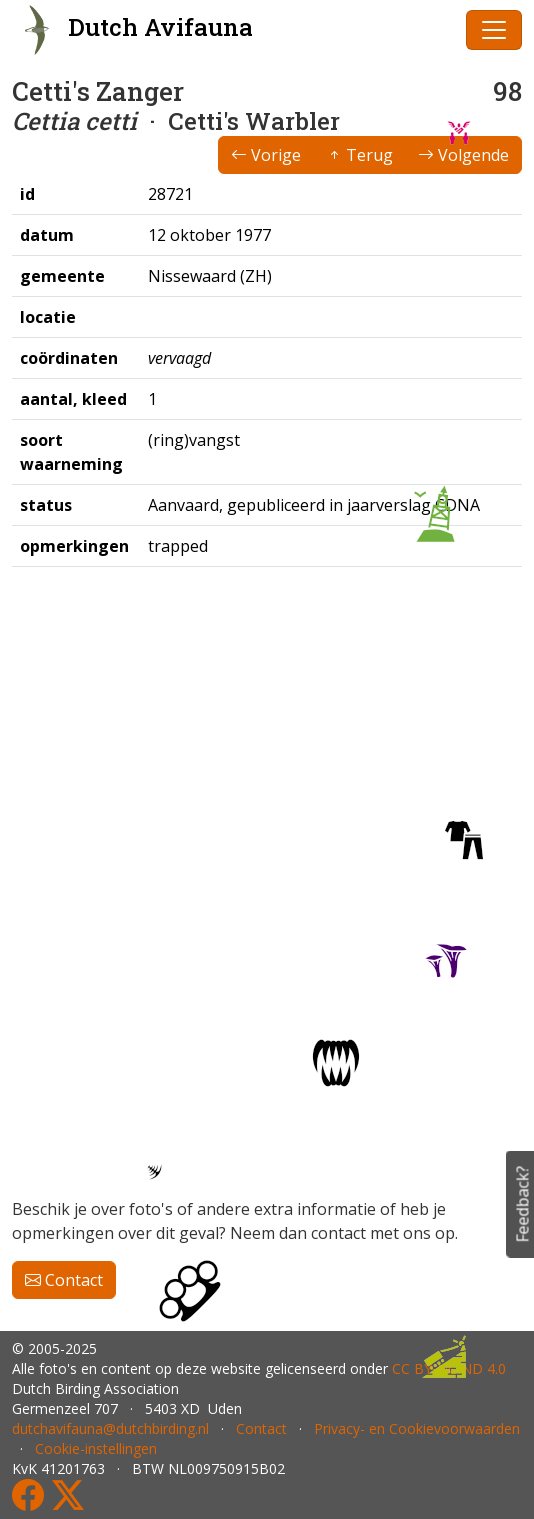  What do you see at coordinates (336, 1063) in the screenshot?
I see `represents a monster or creature enemy type` at bounding box center [336, 1063].